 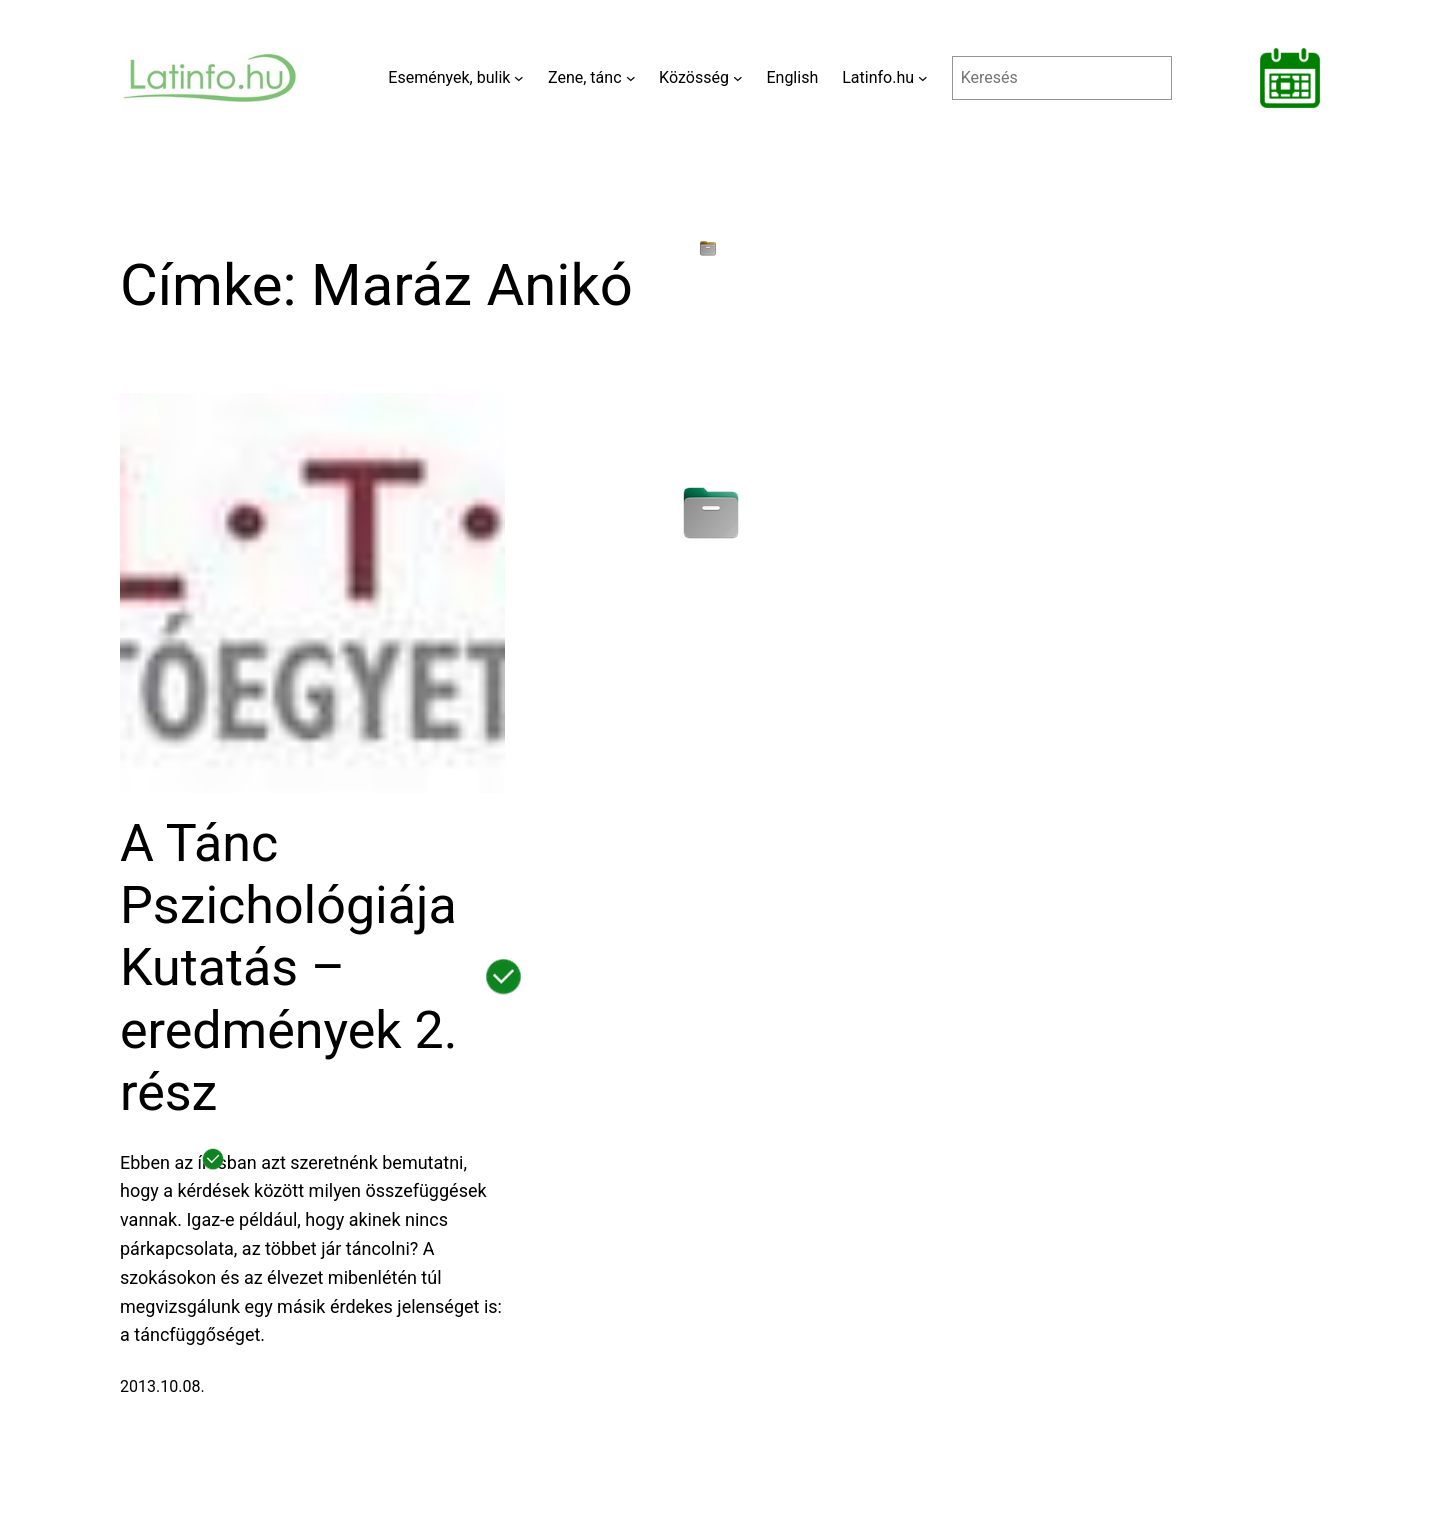 What do you see at coordinates (503, 976) in the screenshot?
I see `indicates default or selected item` at bounding box center [503, 976].